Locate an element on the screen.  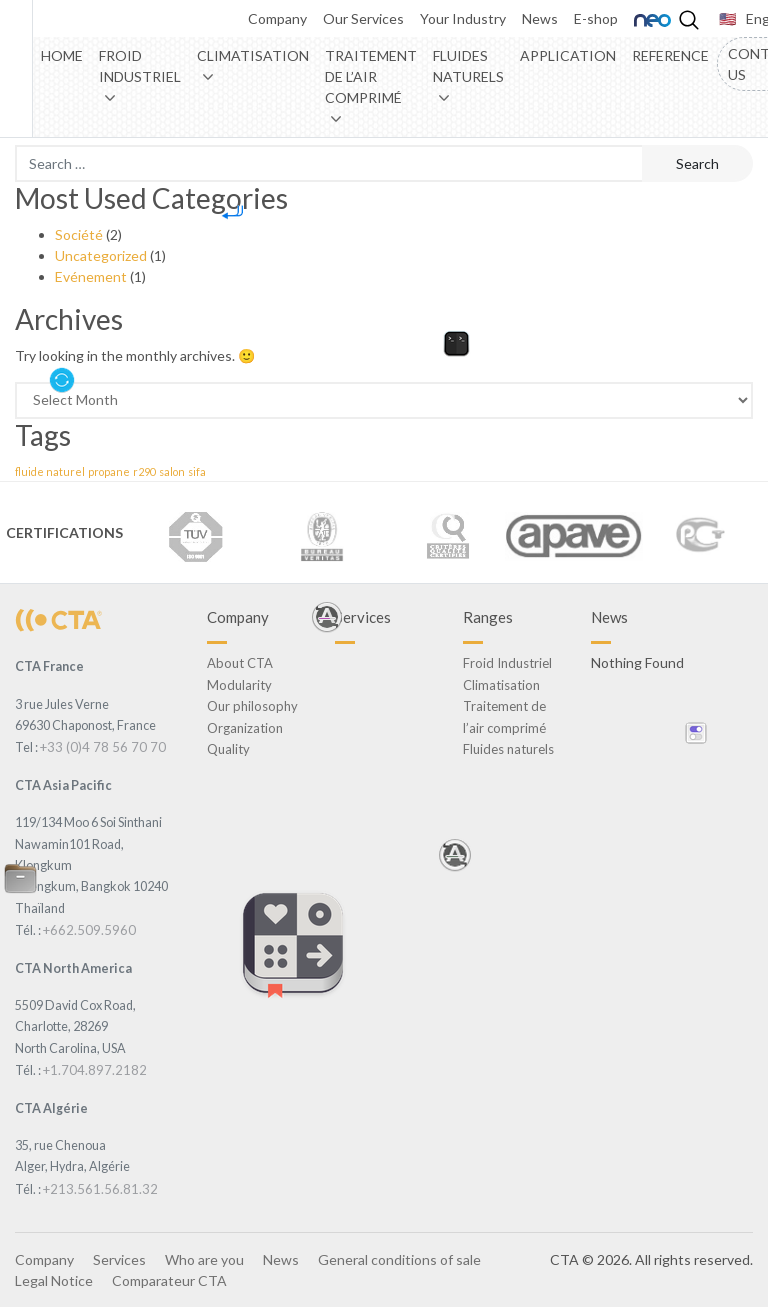
open the files application is located at coordinates (20, 878).